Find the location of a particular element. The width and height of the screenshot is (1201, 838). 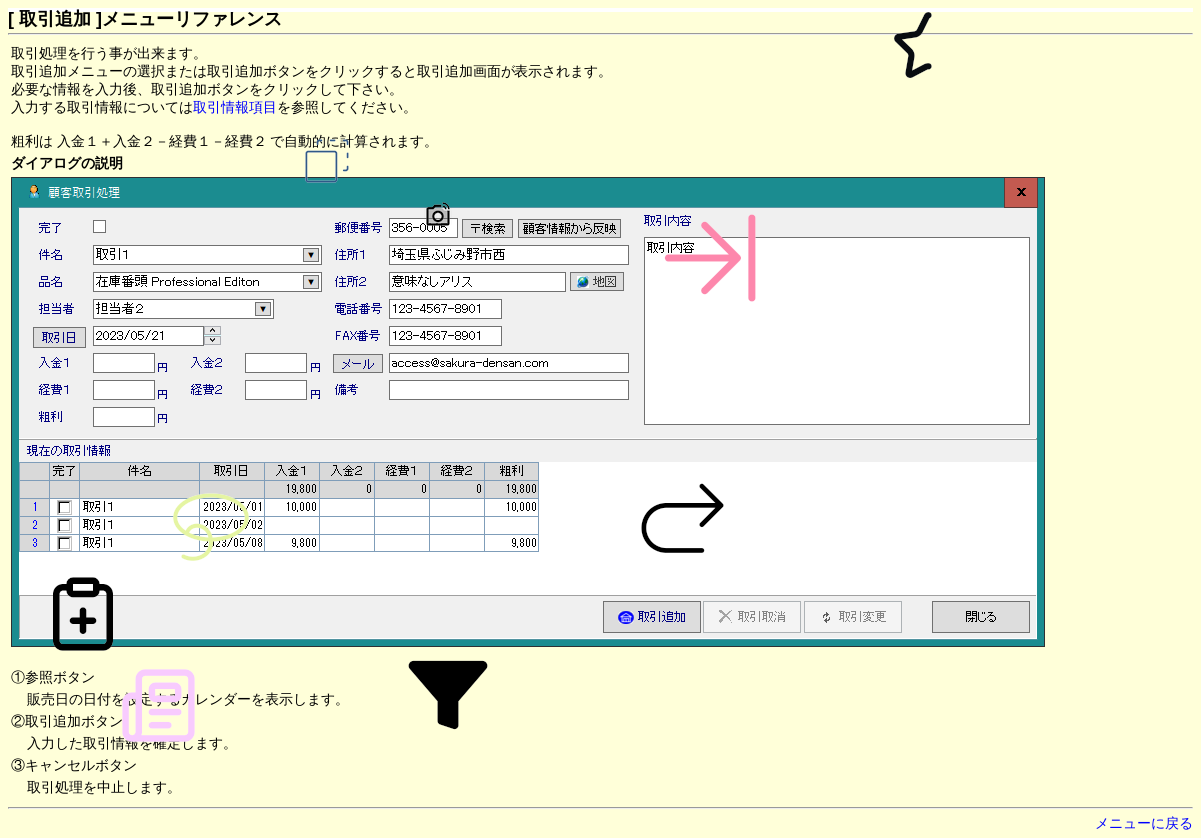

navigate to the next item or page is located at coordinates (712, 258).